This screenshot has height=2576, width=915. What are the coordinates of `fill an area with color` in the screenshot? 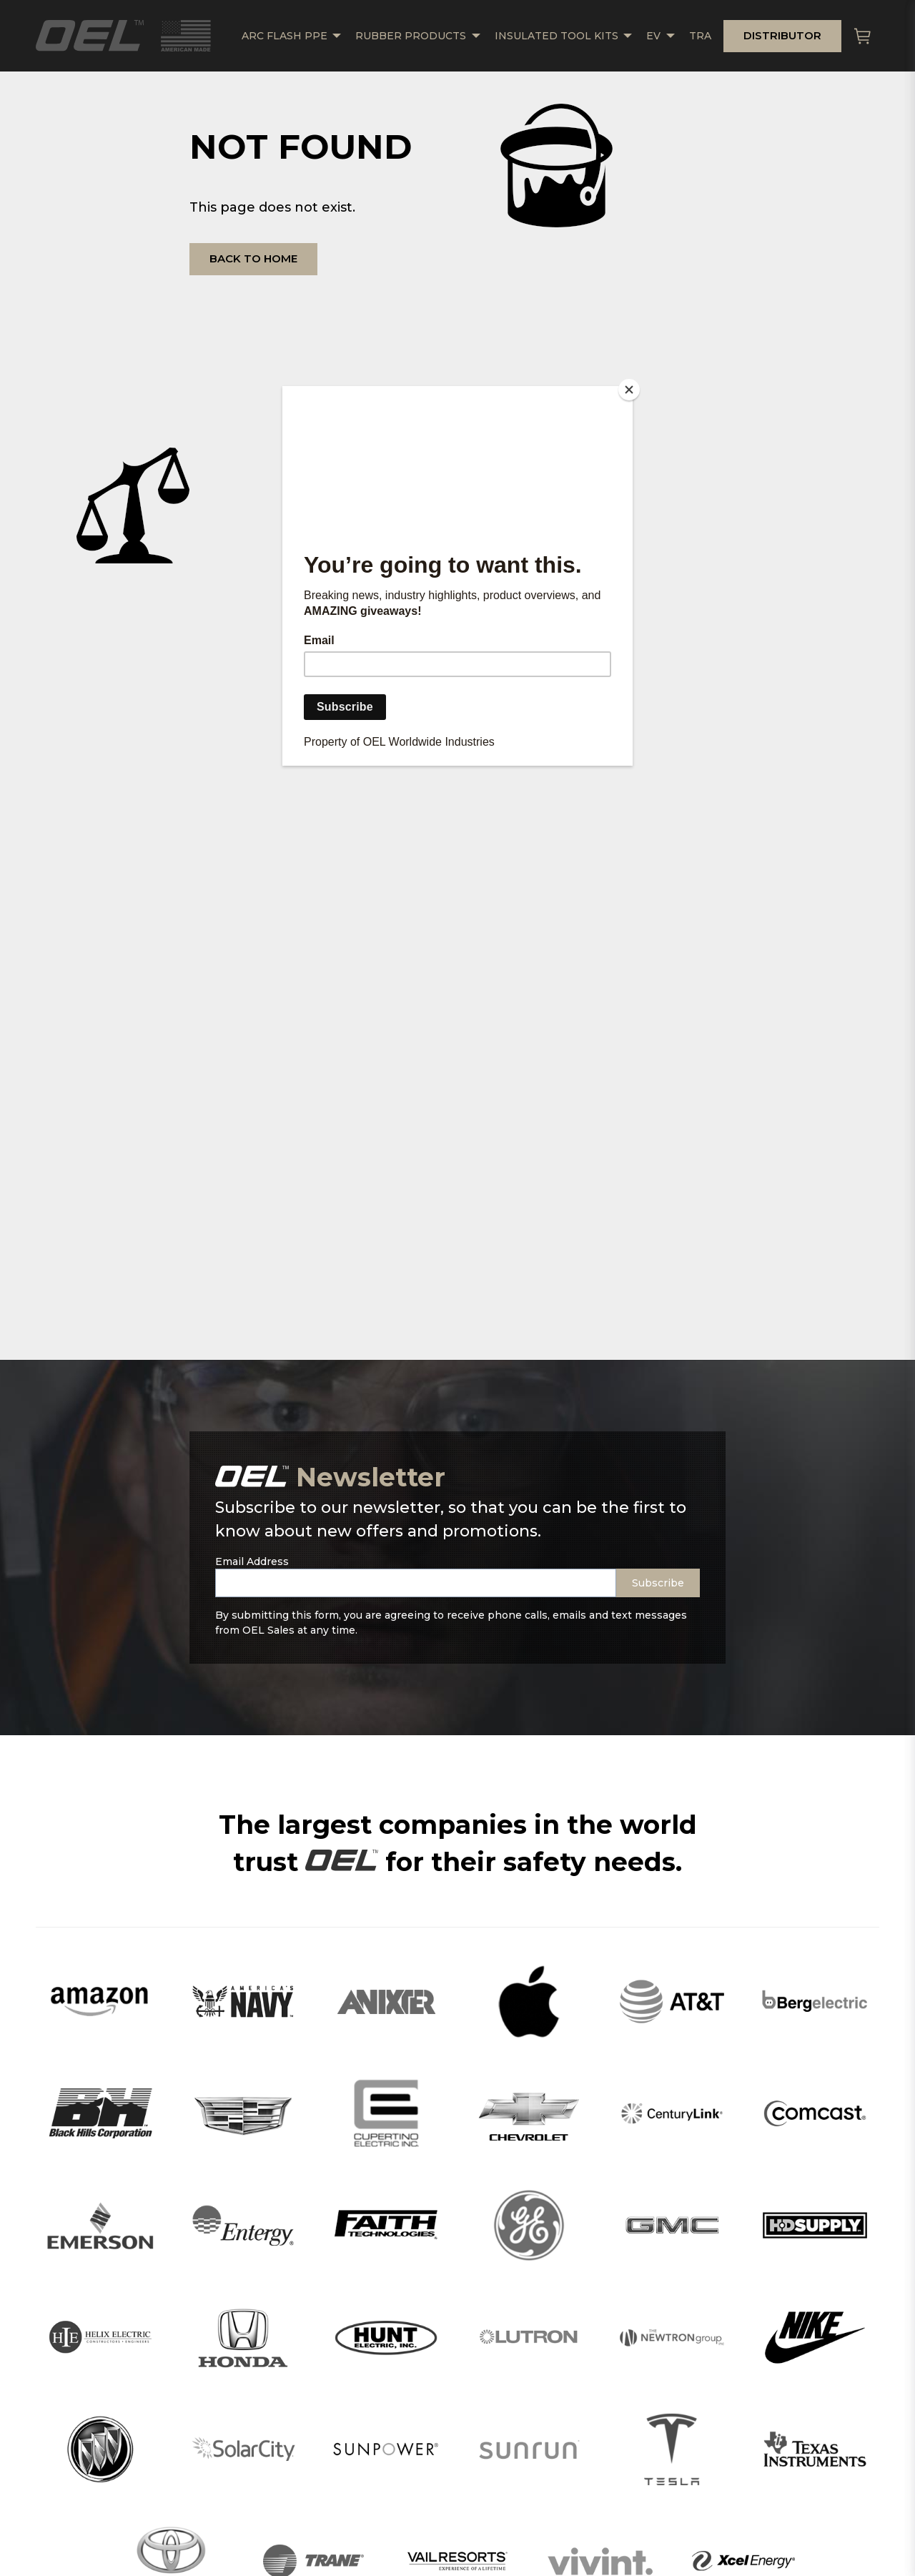 It's located at (556, 165).